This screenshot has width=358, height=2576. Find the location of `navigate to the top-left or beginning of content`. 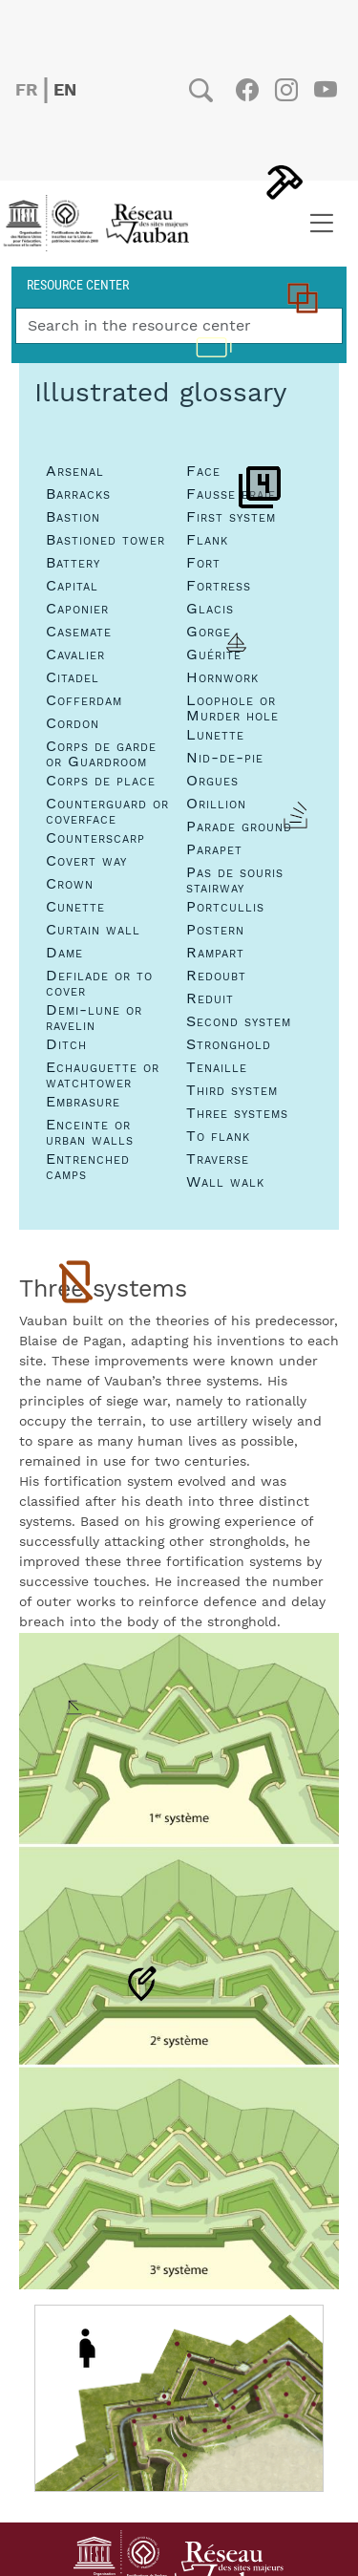

navigate to the top-left or beginning of content is located at coordinates (74, 1707).